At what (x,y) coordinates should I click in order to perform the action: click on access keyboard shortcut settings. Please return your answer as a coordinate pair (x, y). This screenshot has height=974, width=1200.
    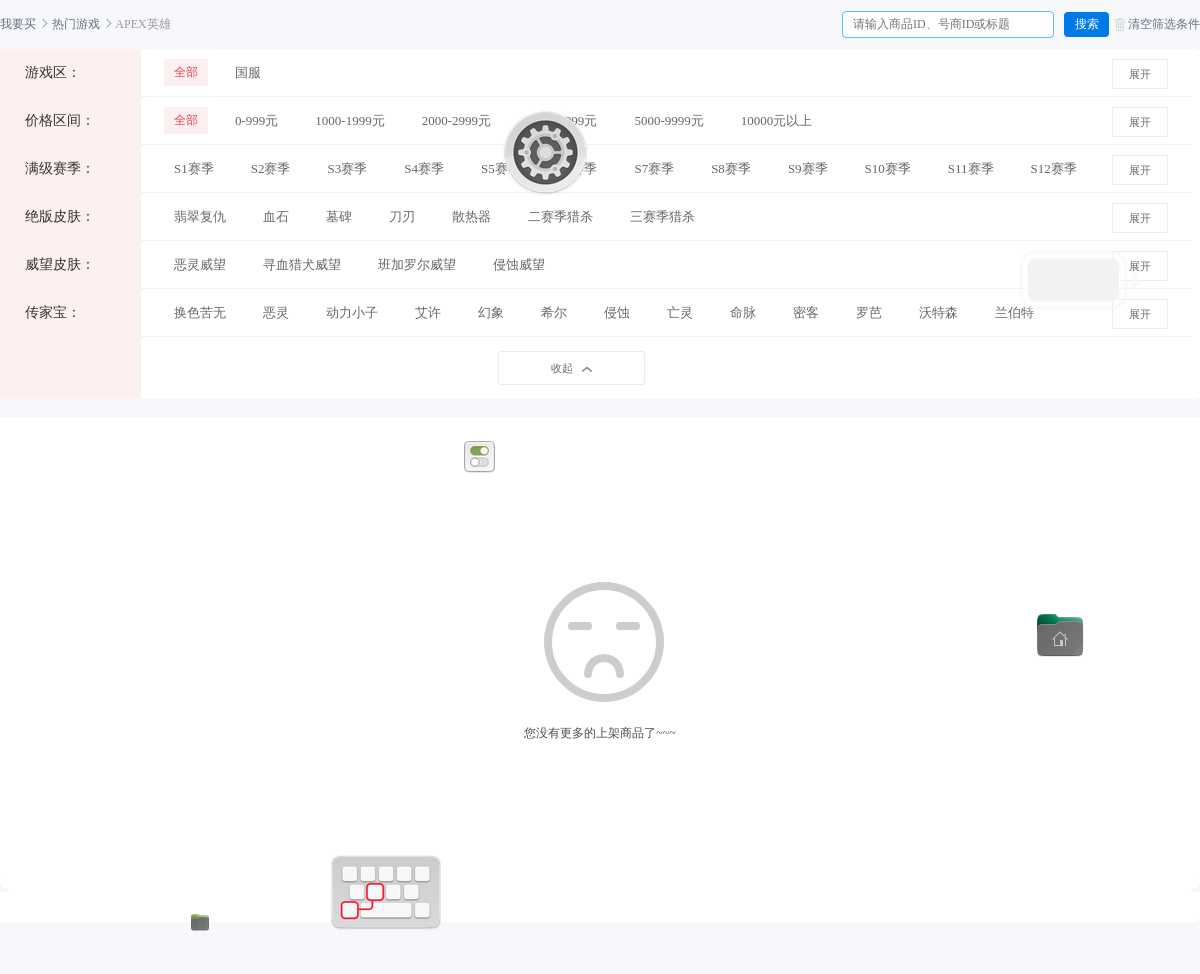
    Looking at the image, I should click on (386, 892).